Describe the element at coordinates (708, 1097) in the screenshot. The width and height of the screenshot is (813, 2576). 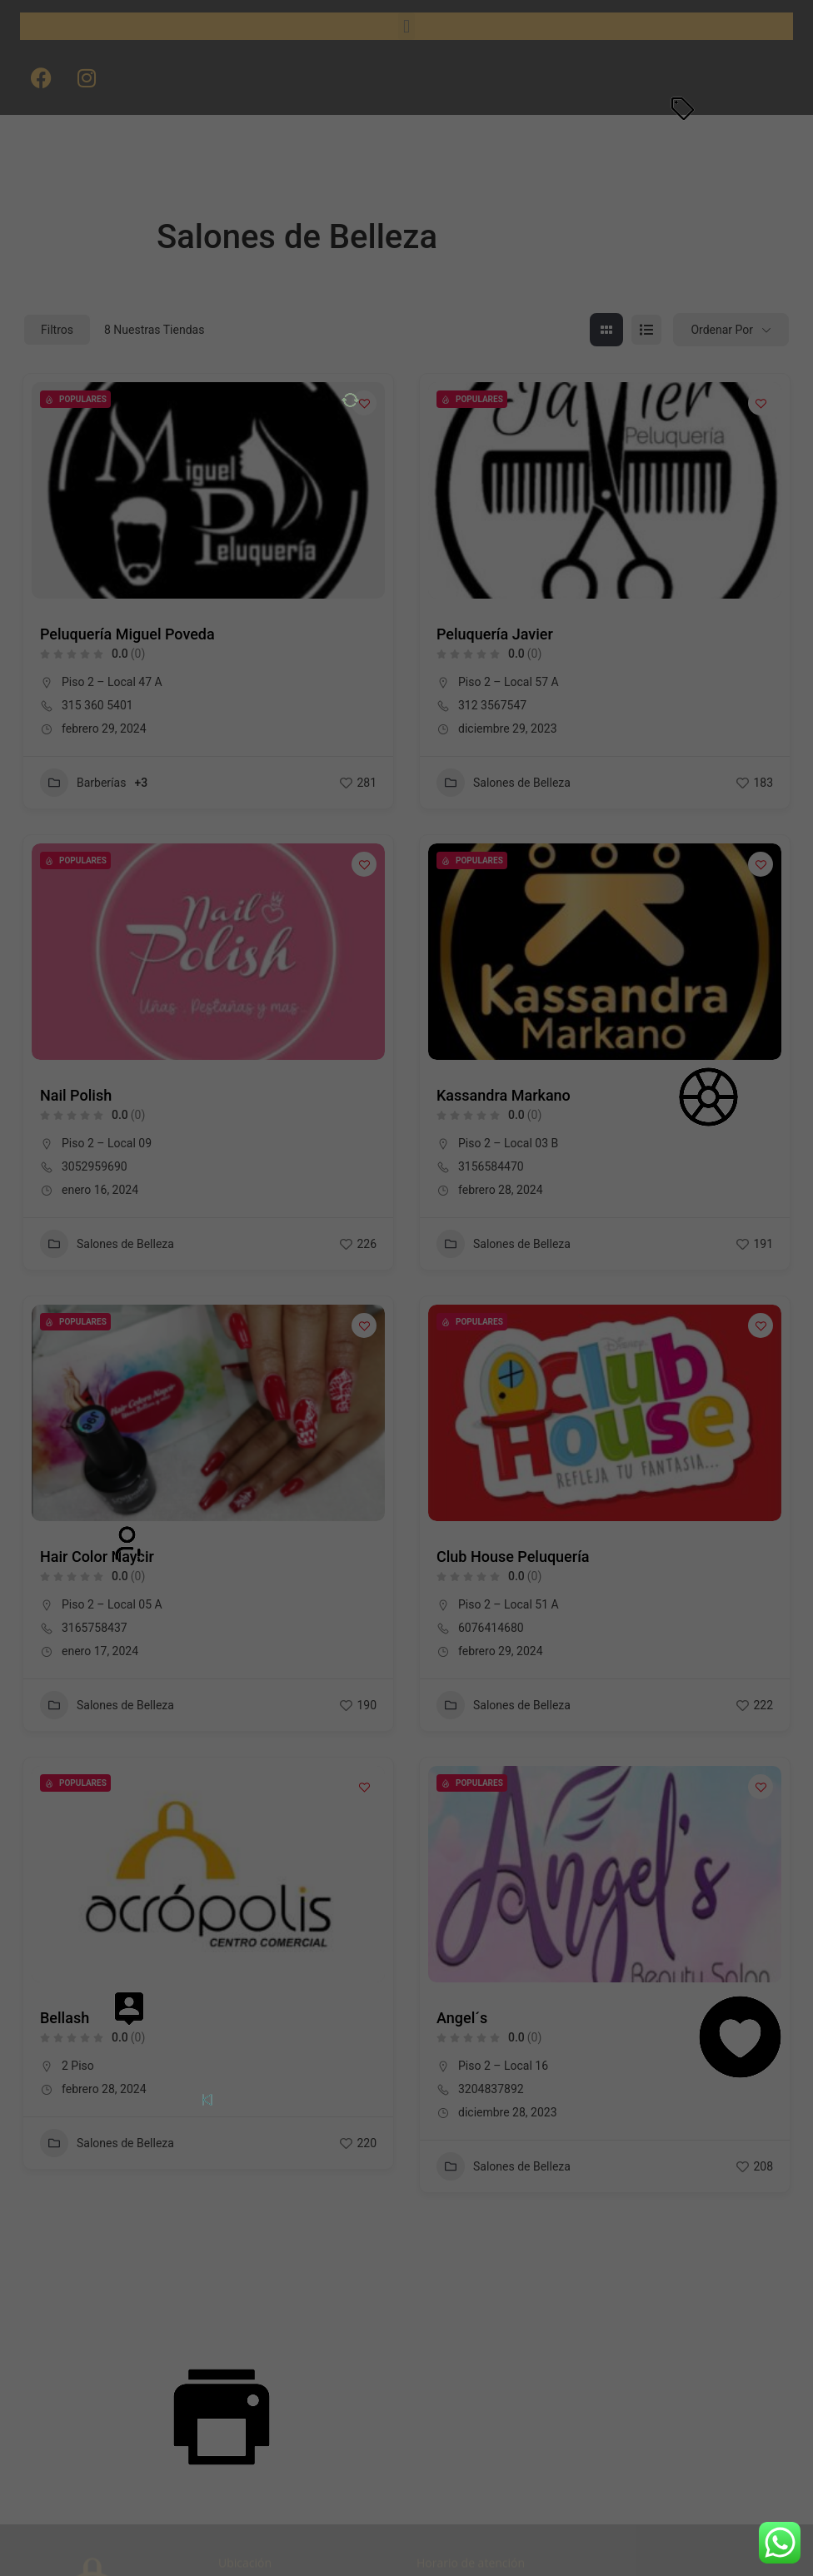
I see `indicates nuclear or radioactive content` at that location.